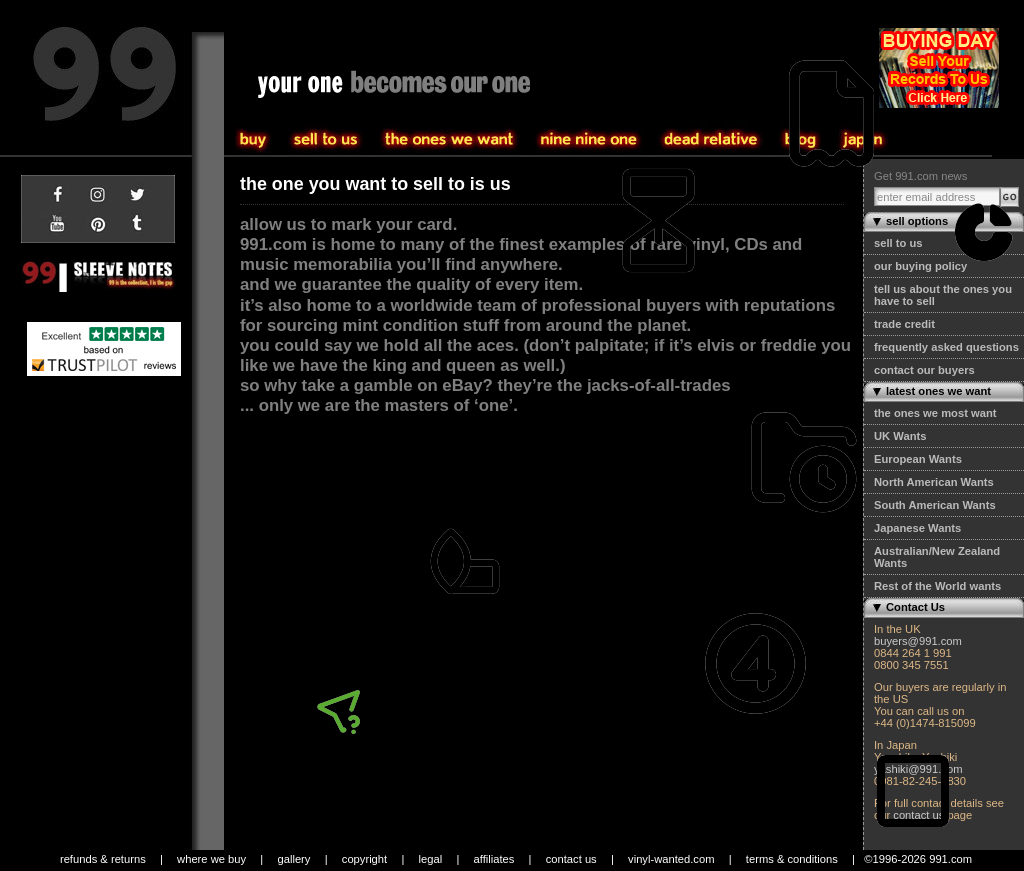 The image size is (1024, 871). Describe the element at coordinates (465, 563) in the screenshot. I see `open snapseed photo editor` at that location.